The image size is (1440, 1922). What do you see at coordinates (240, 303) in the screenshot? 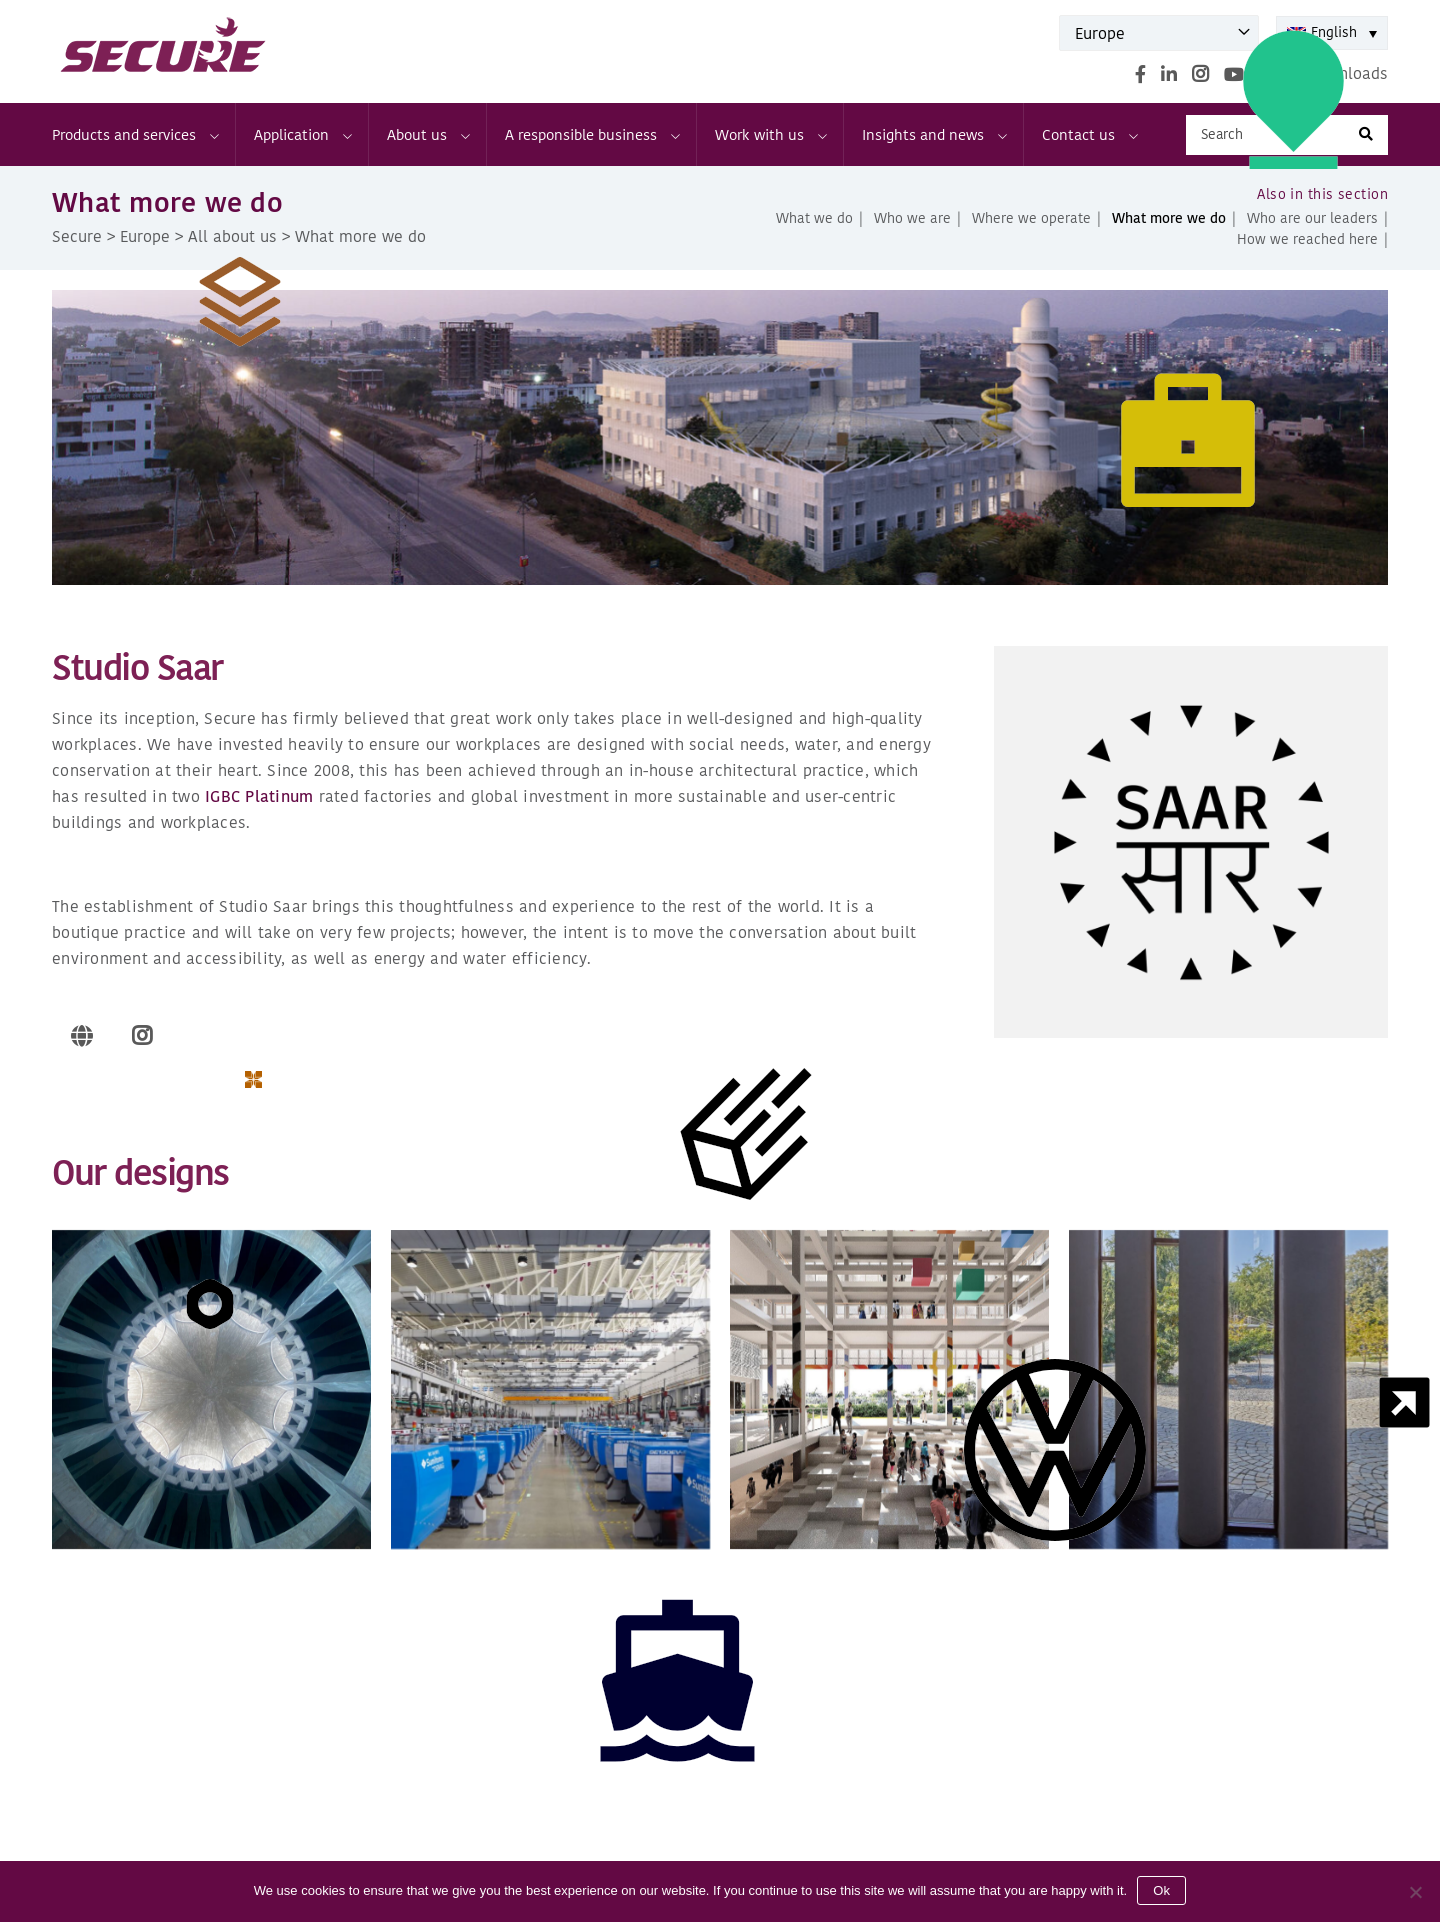
I see `view stacked layers or content` at bounding box center [240, 303].